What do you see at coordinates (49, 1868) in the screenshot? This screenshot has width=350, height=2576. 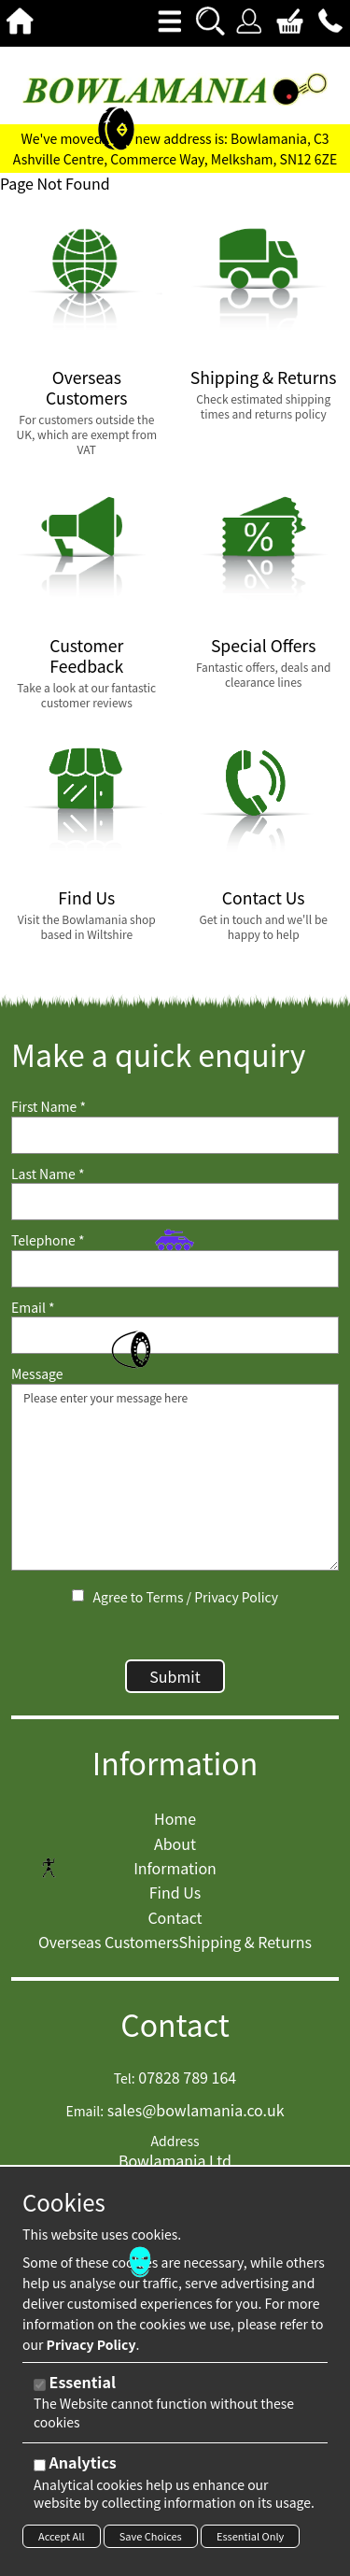 I see `select egyptian or ancient egypt theme` at bounding box center [49, 1868].